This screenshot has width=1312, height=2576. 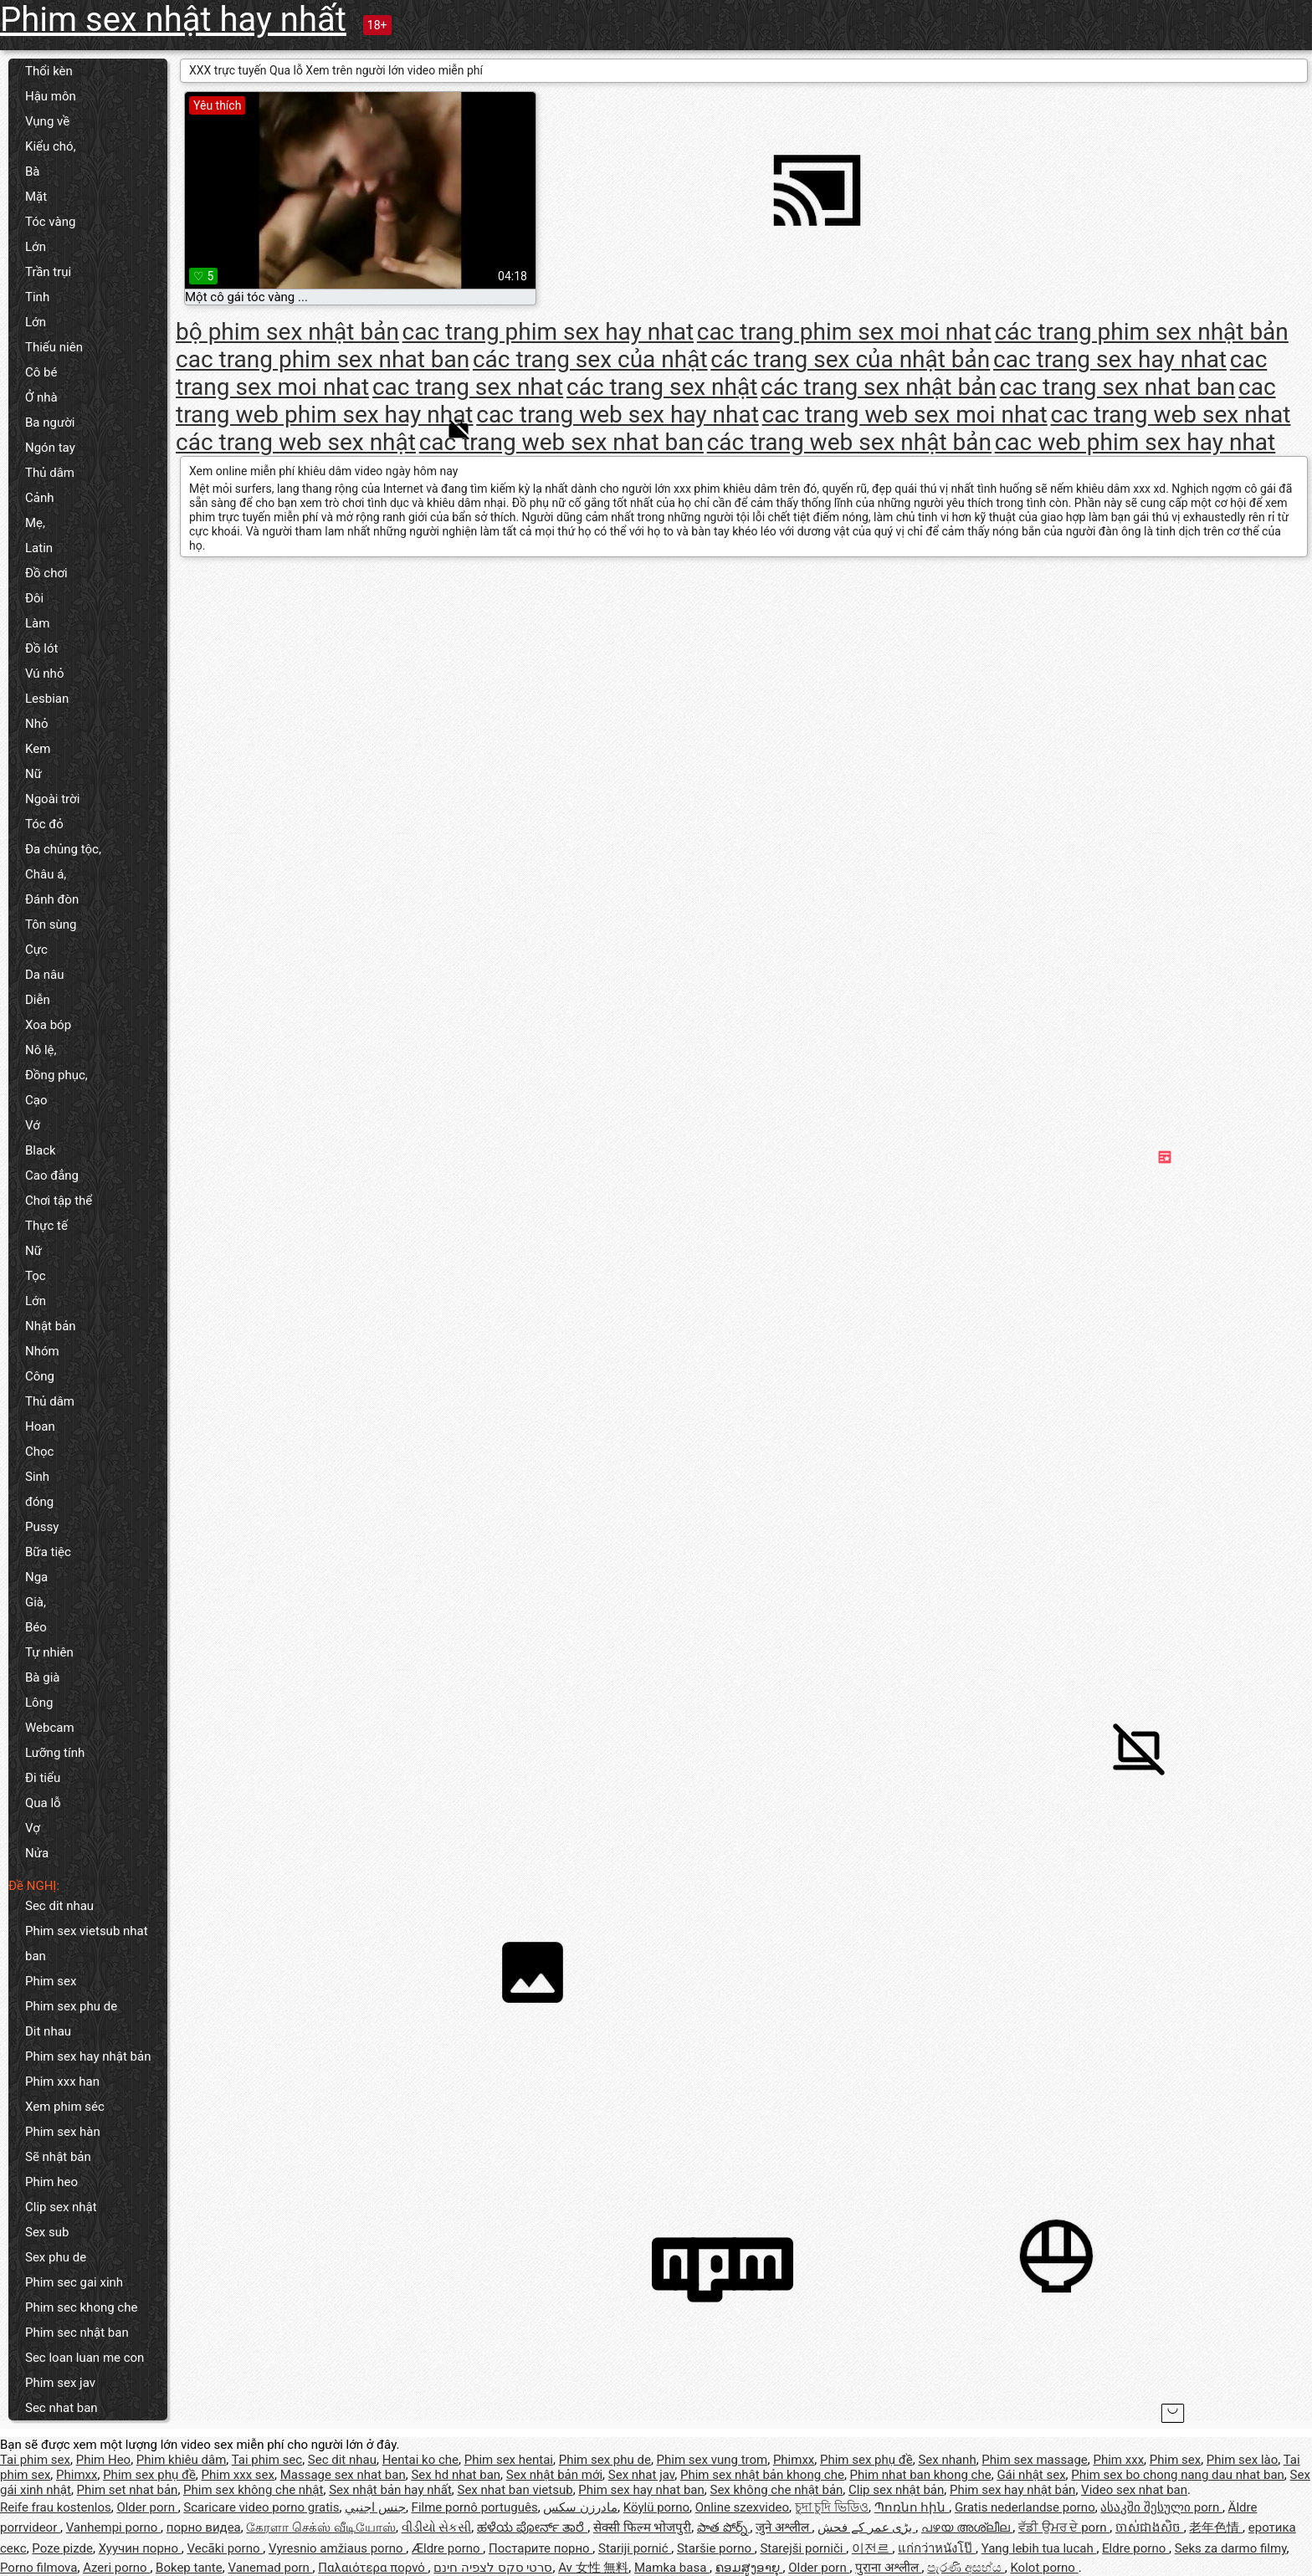 I want to click on disable work mode or work profile, so click(x=459, y=429).